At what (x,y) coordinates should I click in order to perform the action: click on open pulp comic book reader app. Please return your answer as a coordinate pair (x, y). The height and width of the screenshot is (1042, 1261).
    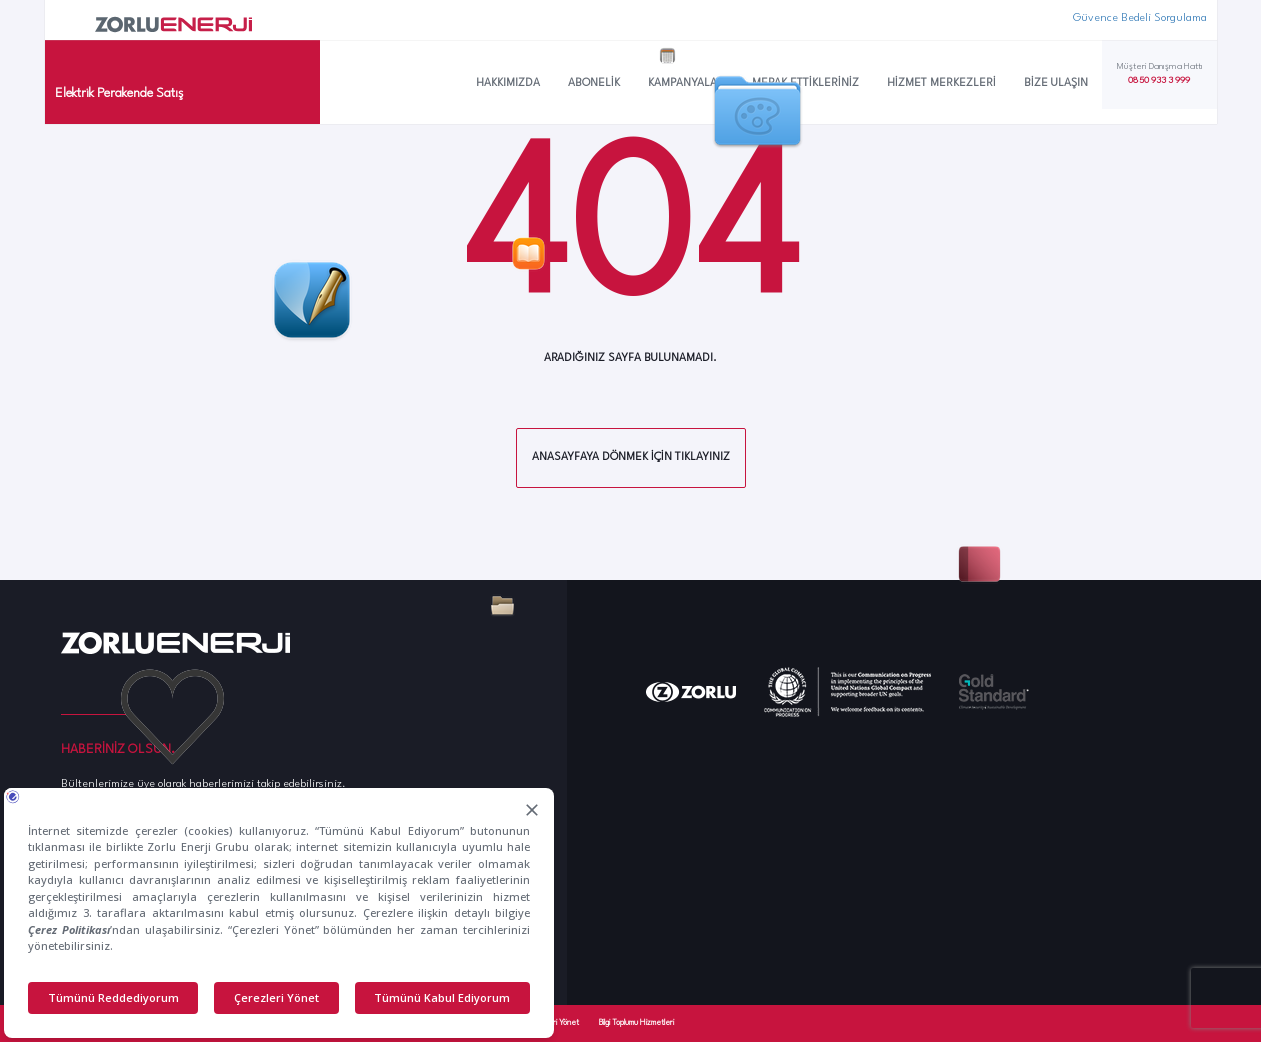
    Looking at the image, I should click on (667, 55).